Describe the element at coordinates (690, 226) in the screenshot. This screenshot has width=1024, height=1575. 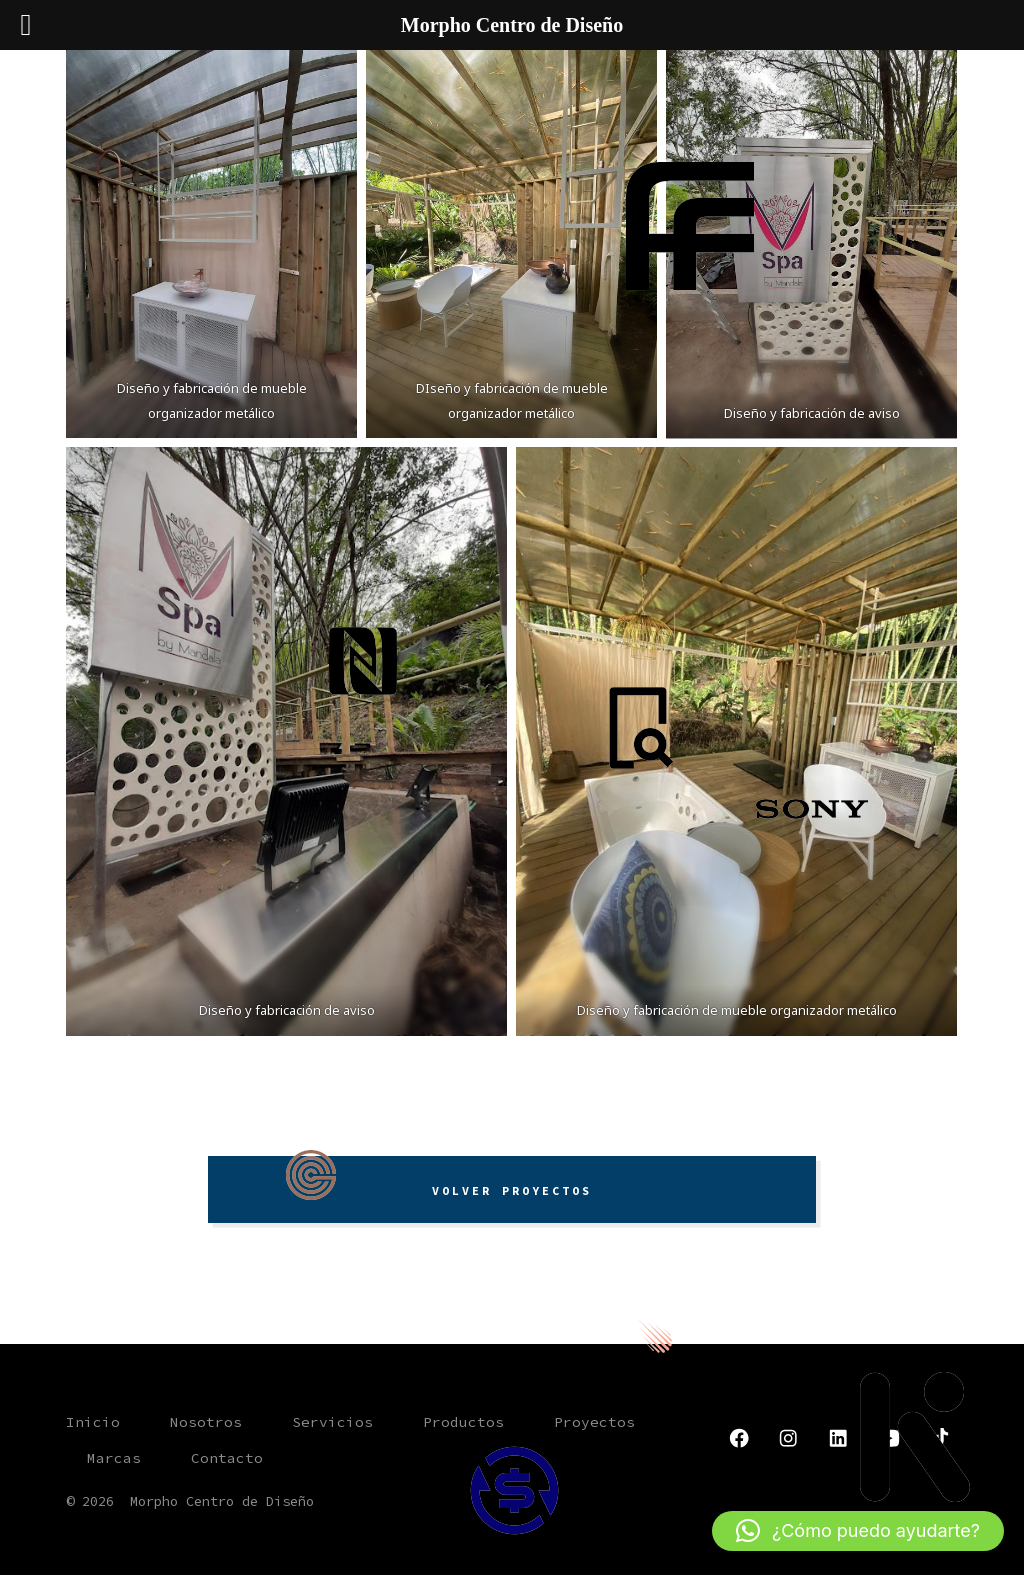
I see `open the Farfetch app` at that location.